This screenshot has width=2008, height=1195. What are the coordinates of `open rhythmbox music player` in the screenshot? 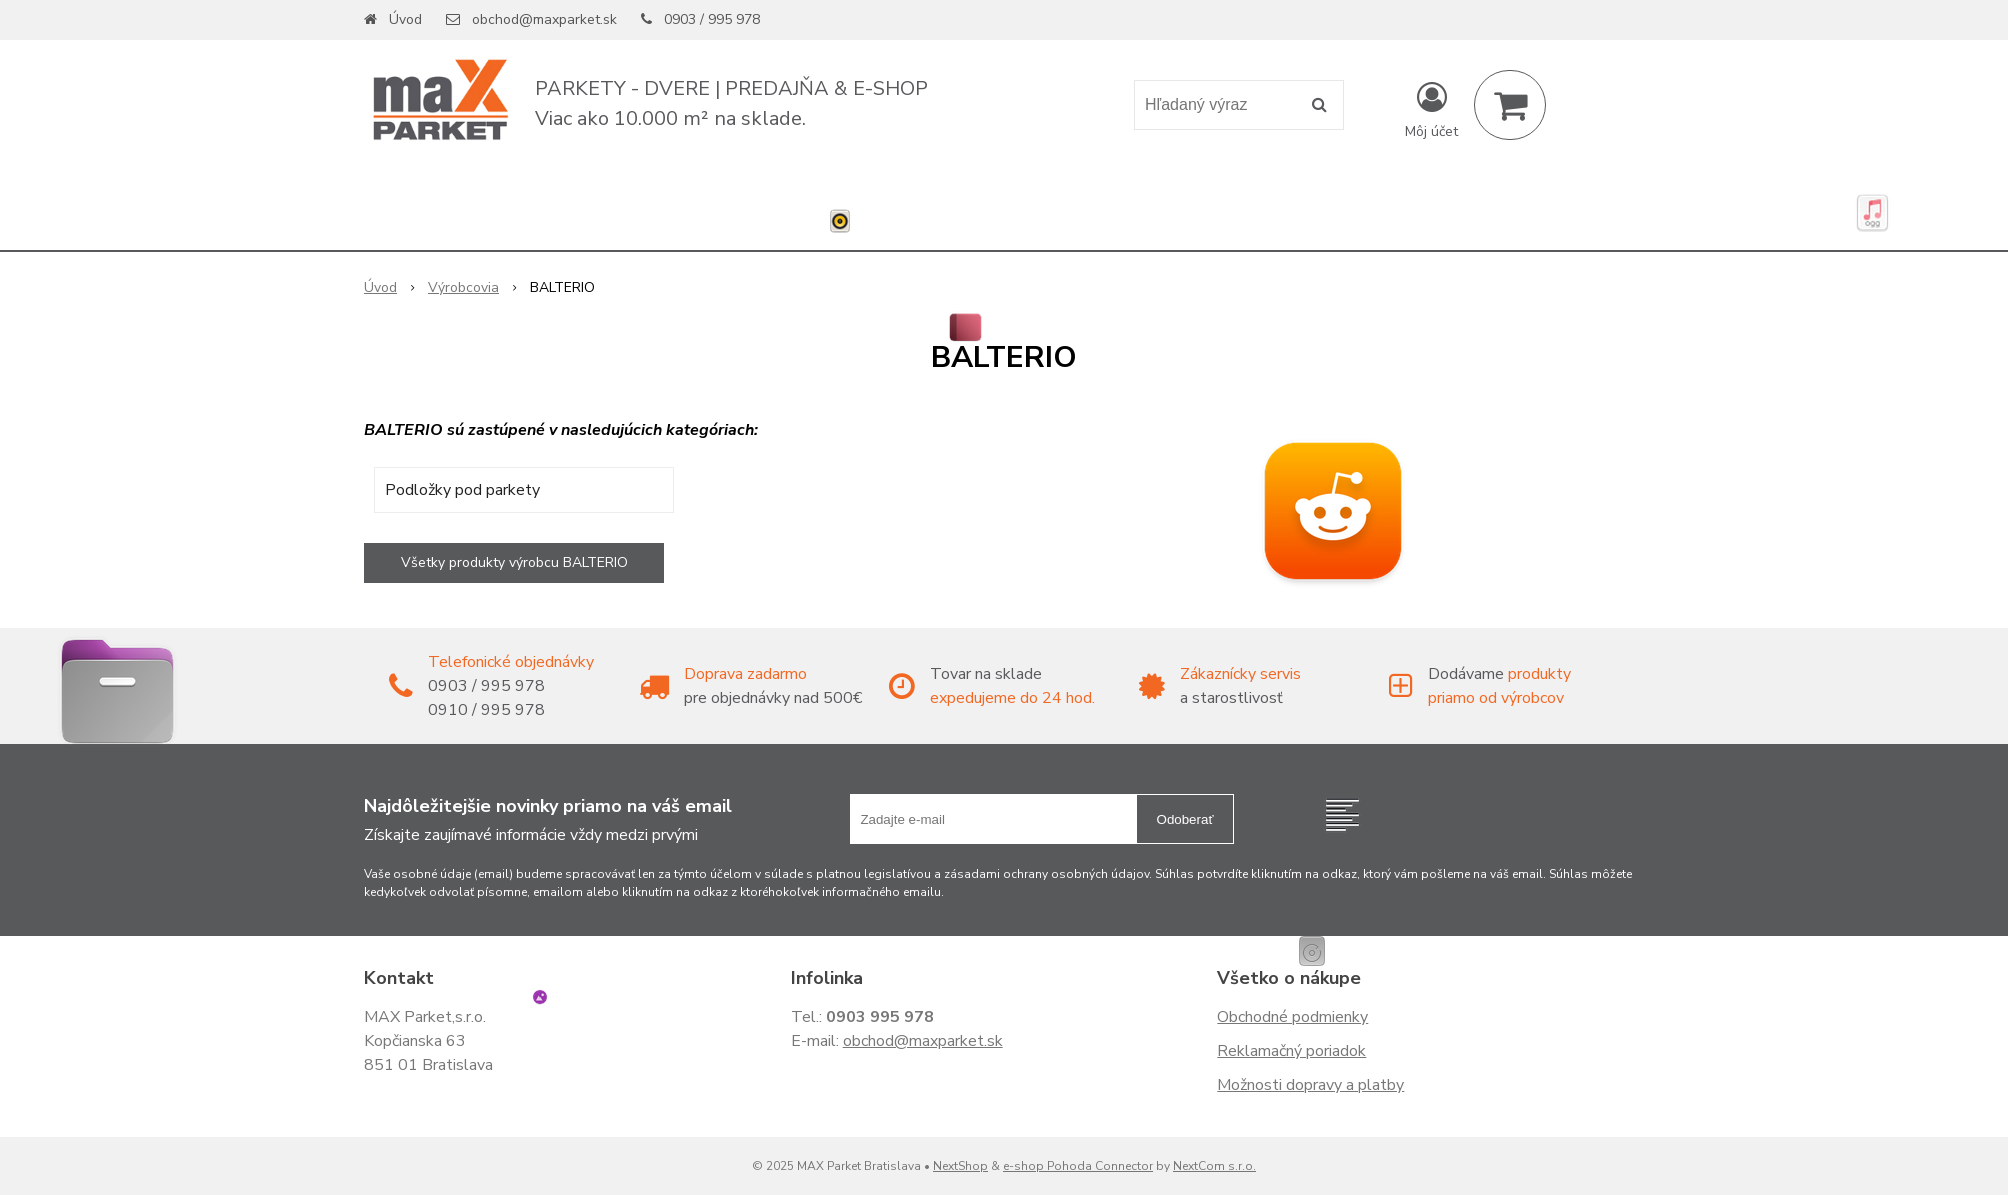 It's located at (840, 221).